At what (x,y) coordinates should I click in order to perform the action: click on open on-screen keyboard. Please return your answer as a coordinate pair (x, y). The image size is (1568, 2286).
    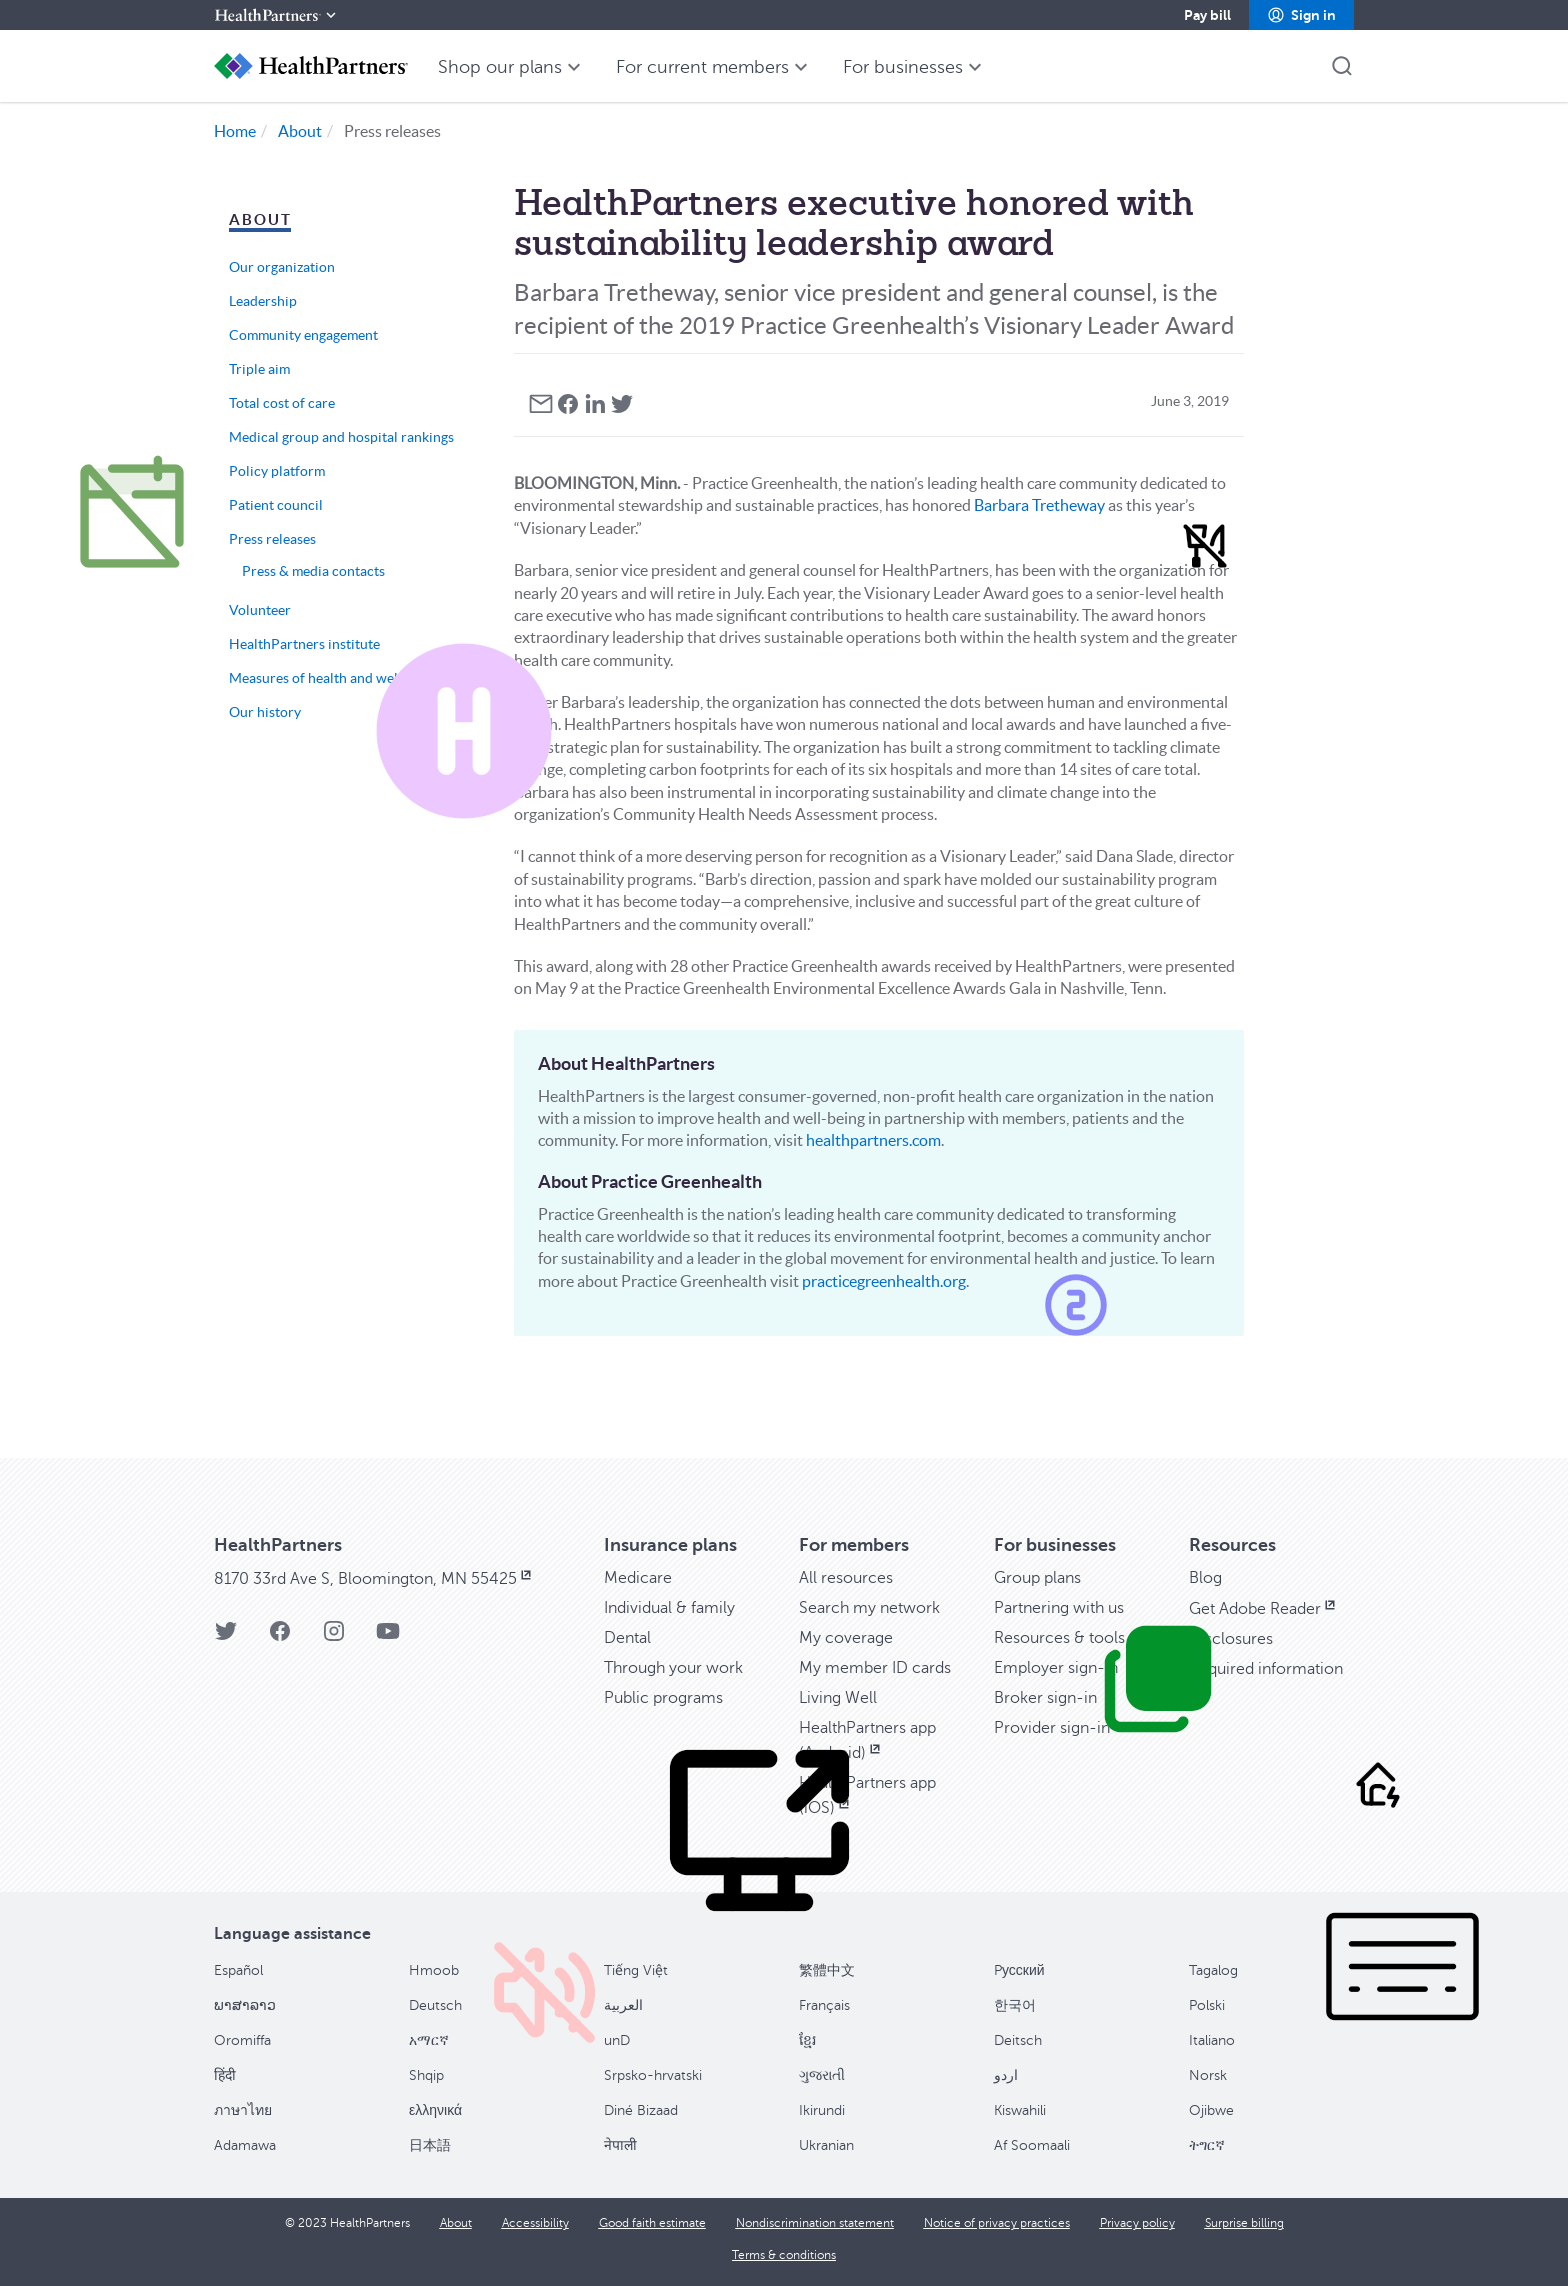
    Looking at the image, I should click on (1402, 1966).